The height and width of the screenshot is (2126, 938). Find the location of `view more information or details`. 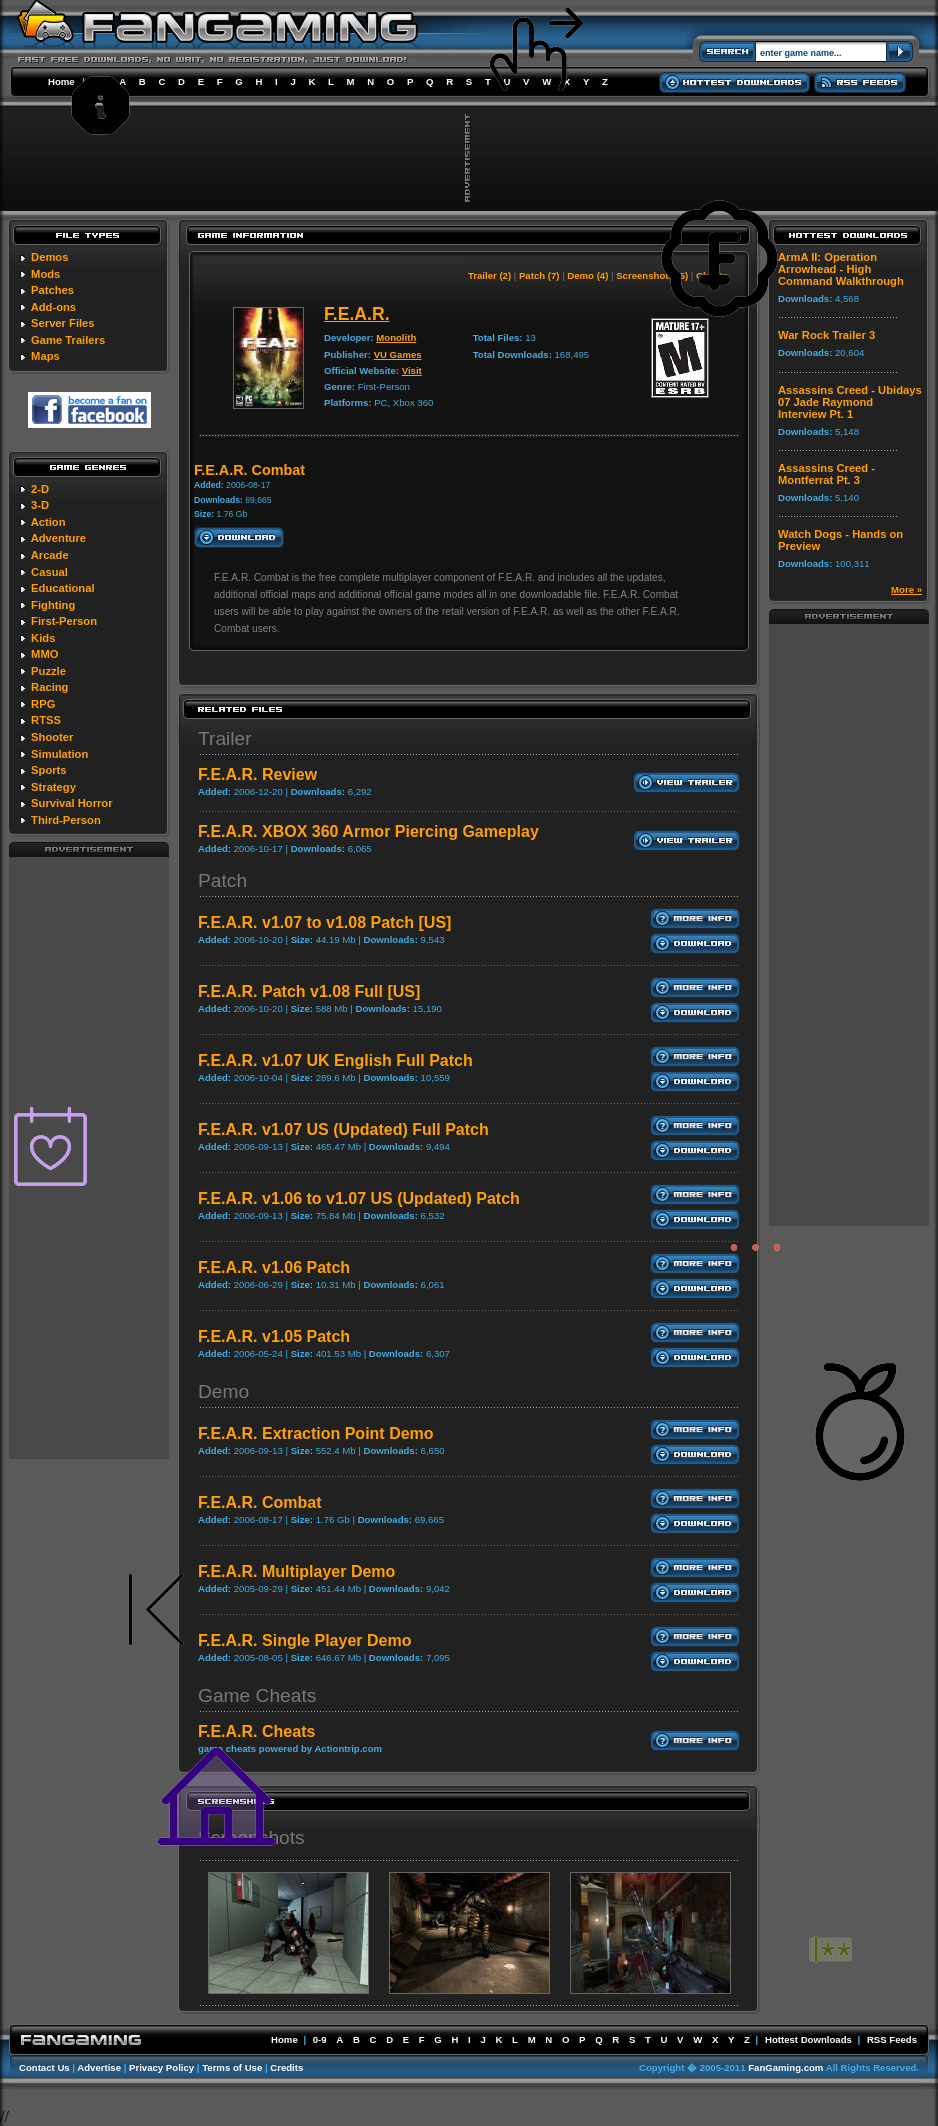

view more information or details is located at coordinates (100, 105).